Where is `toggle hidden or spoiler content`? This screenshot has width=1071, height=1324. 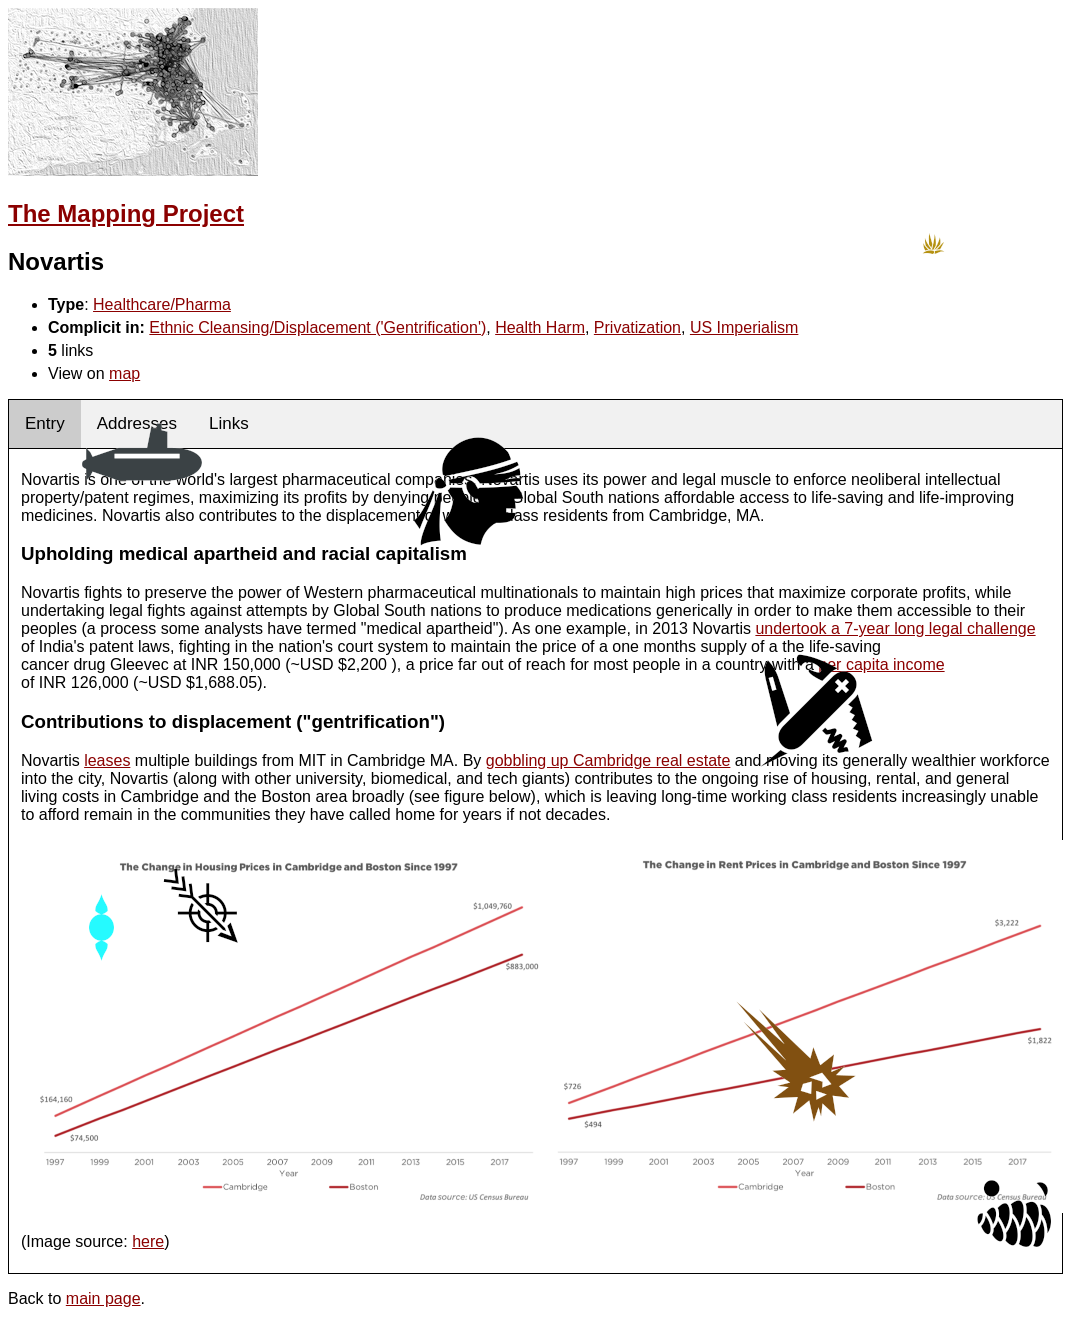 toggle hidden or spoiler content is located at coordinates (468, 491).